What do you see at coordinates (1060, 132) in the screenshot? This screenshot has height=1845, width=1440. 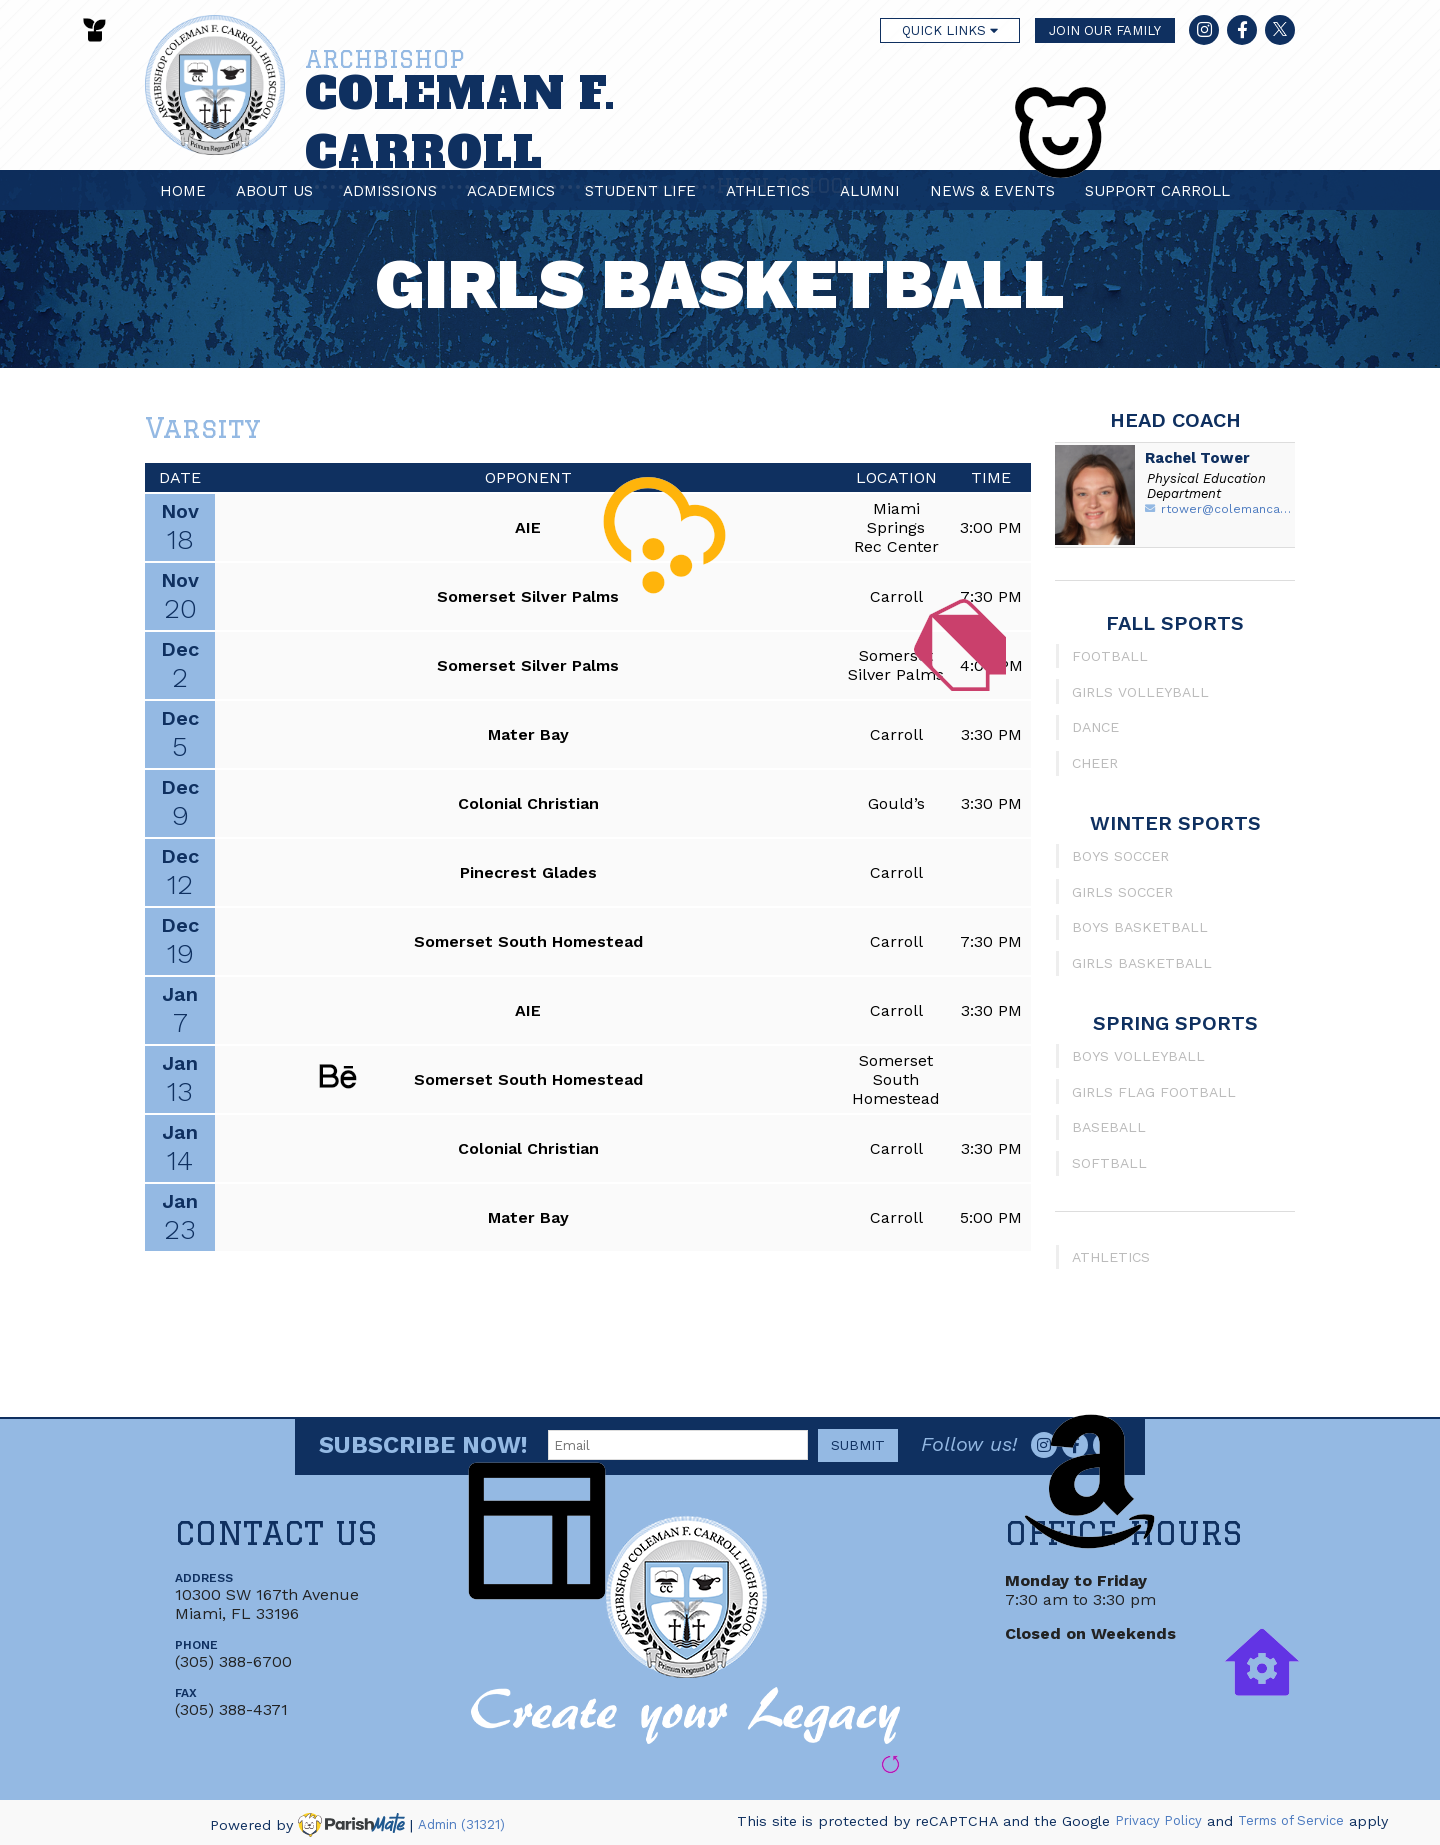 I see `select bear avatar or profile icon` at bounding box center [1060, 132].